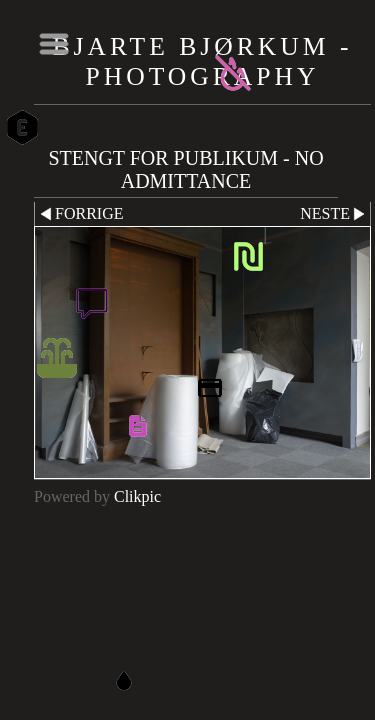 The width and height of the screenshot is (375, 720). I want to click on view document contents, so click(138, 426).